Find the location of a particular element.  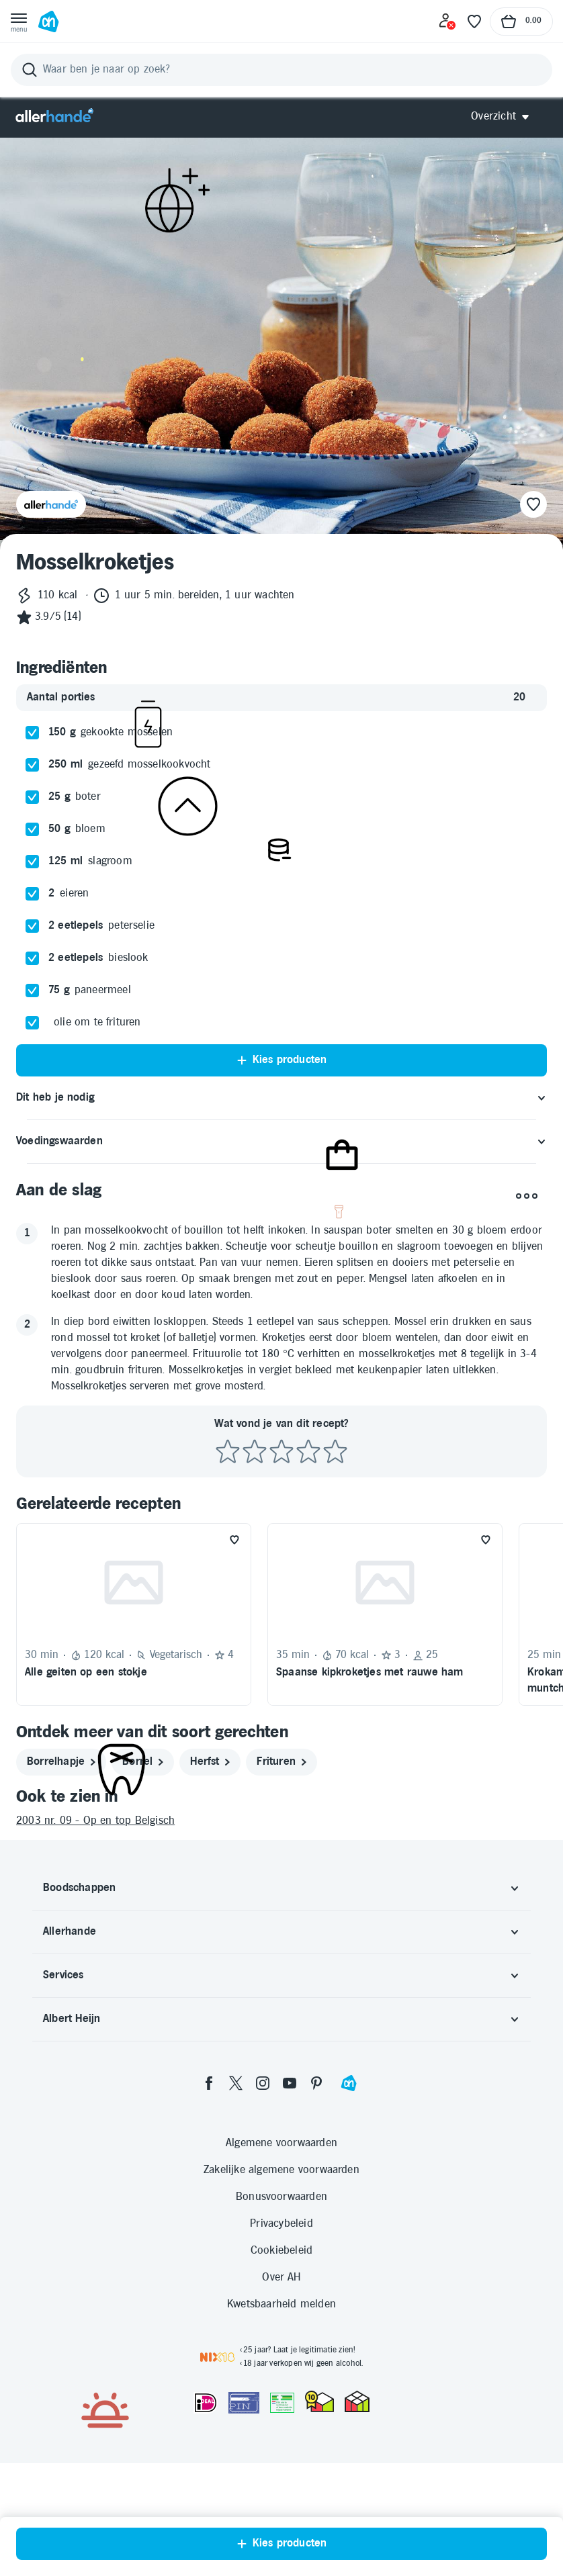

scroll up or return to top is located at coordinates (187, 806).